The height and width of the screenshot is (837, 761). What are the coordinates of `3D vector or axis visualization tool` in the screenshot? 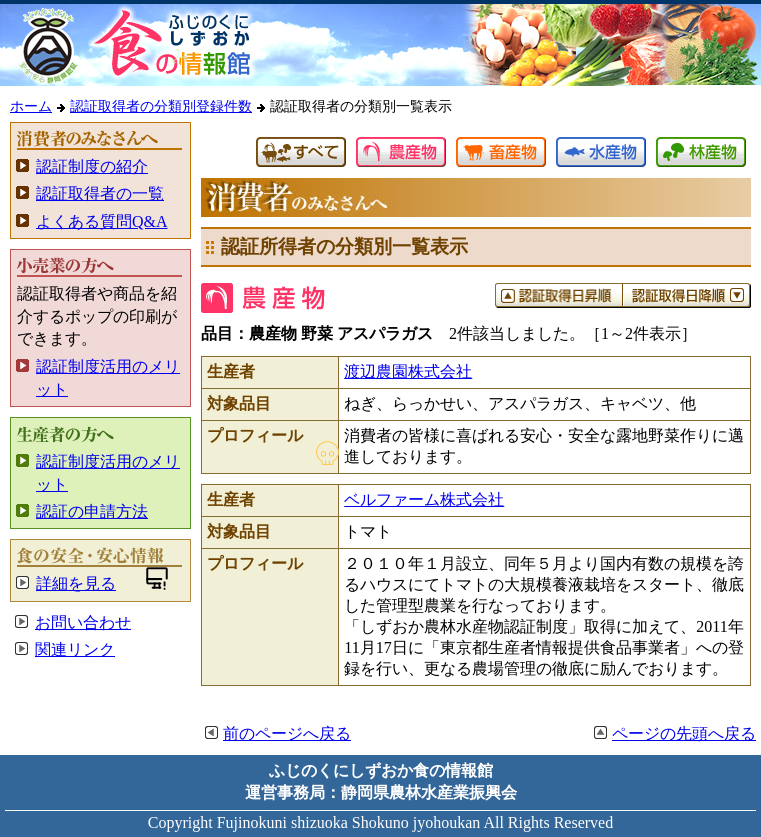 It's located at (178, 56).